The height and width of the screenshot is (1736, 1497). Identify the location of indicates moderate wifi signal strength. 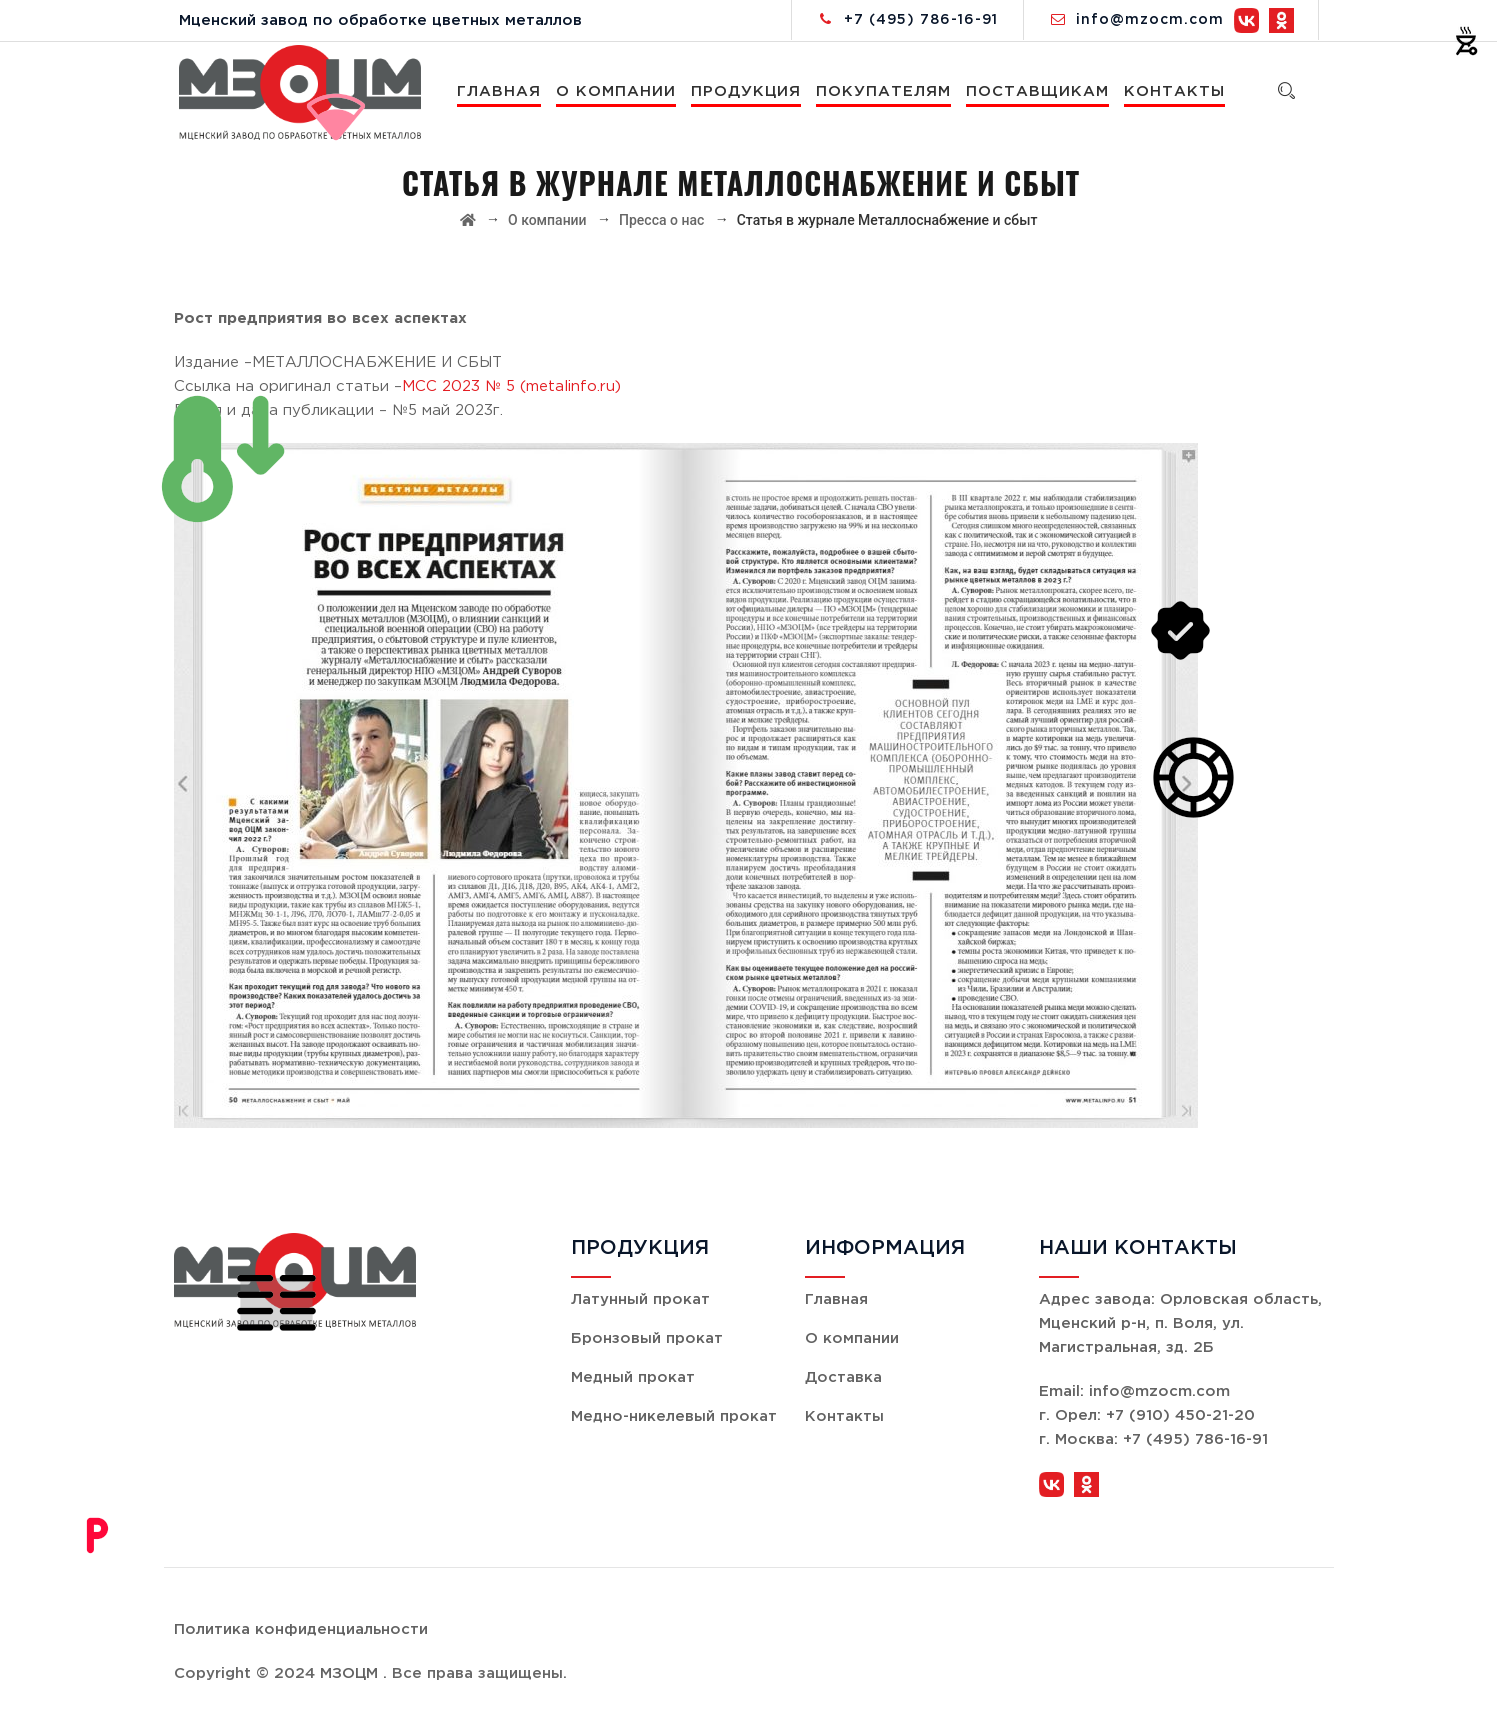
(336, 117).